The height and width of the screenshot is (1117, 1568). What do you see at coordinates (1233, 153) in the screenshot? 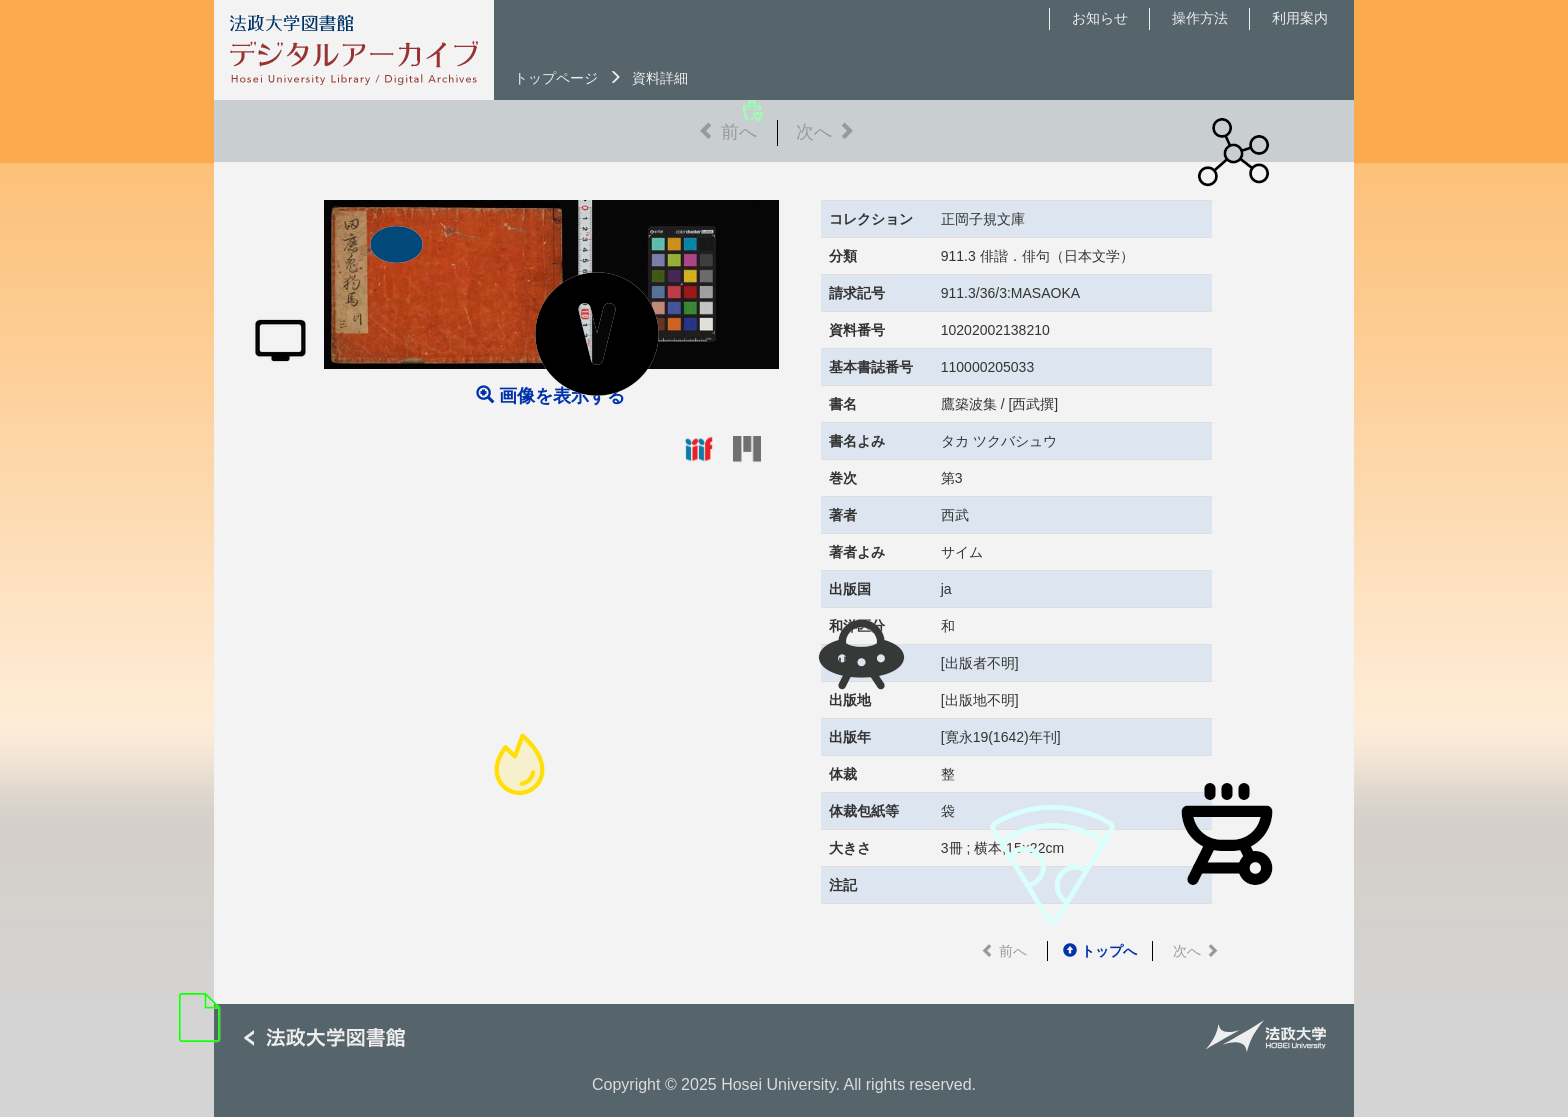
I see `view network connections or relationships` at bounding box center [1233, 153].